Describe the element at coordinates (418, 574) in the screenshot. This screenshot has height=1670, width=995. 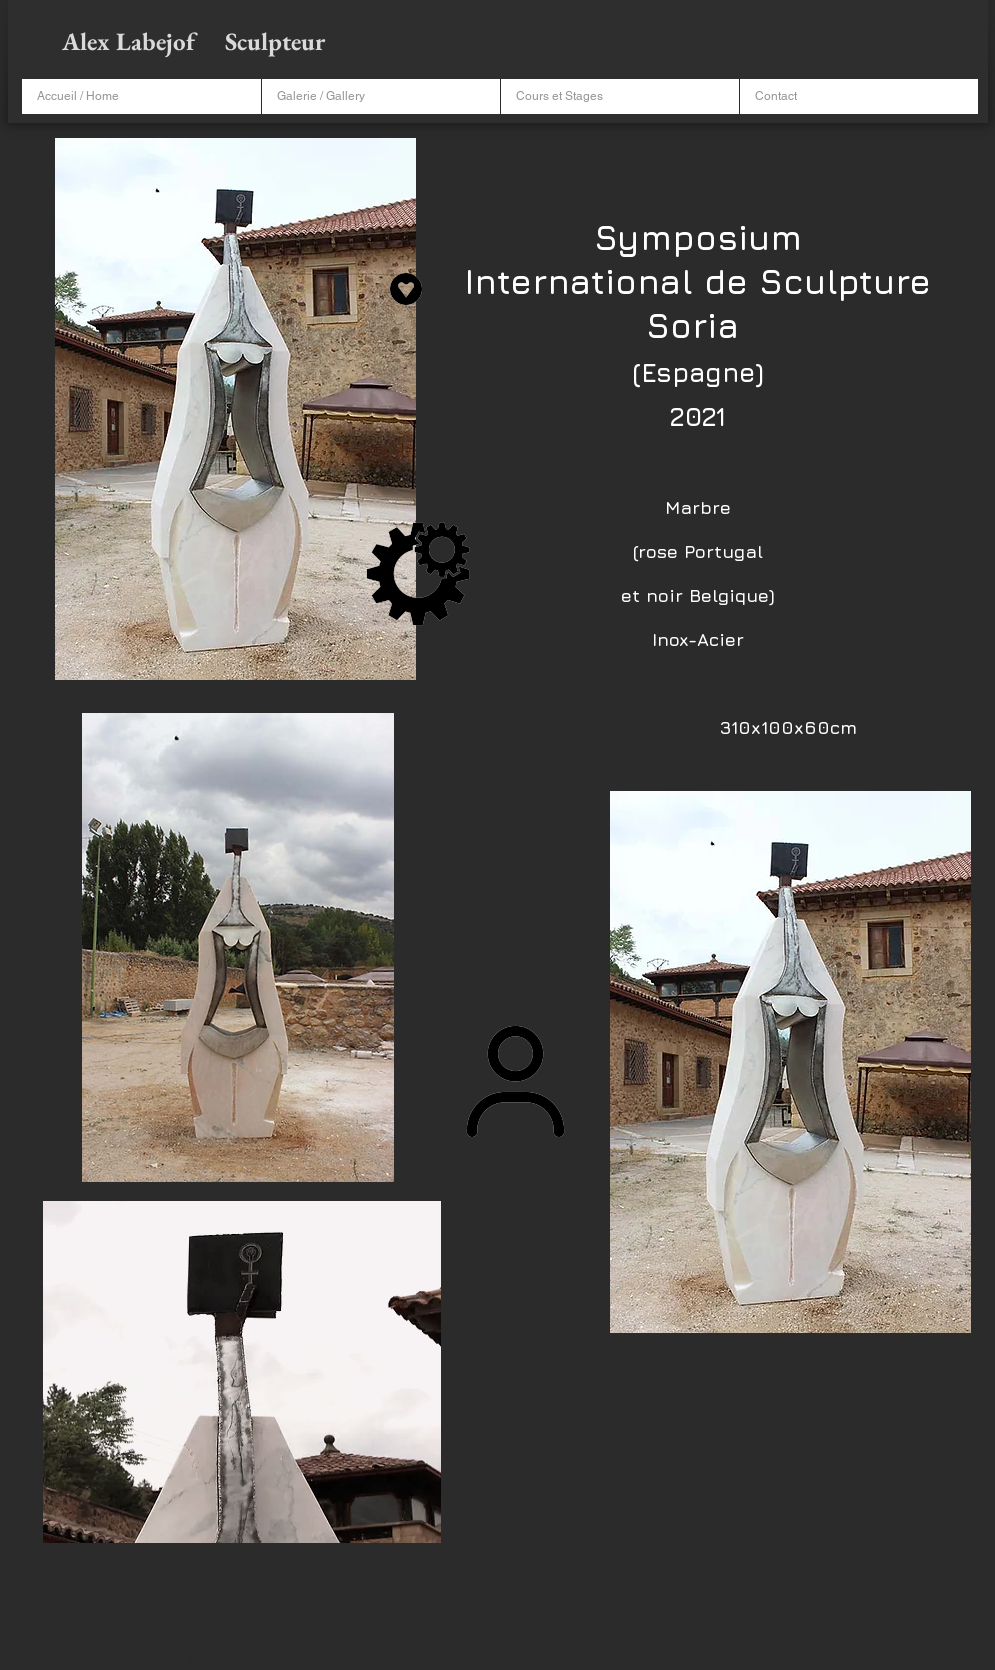
I see `WHMCS web hosting billing and automation platform logo` at that location.